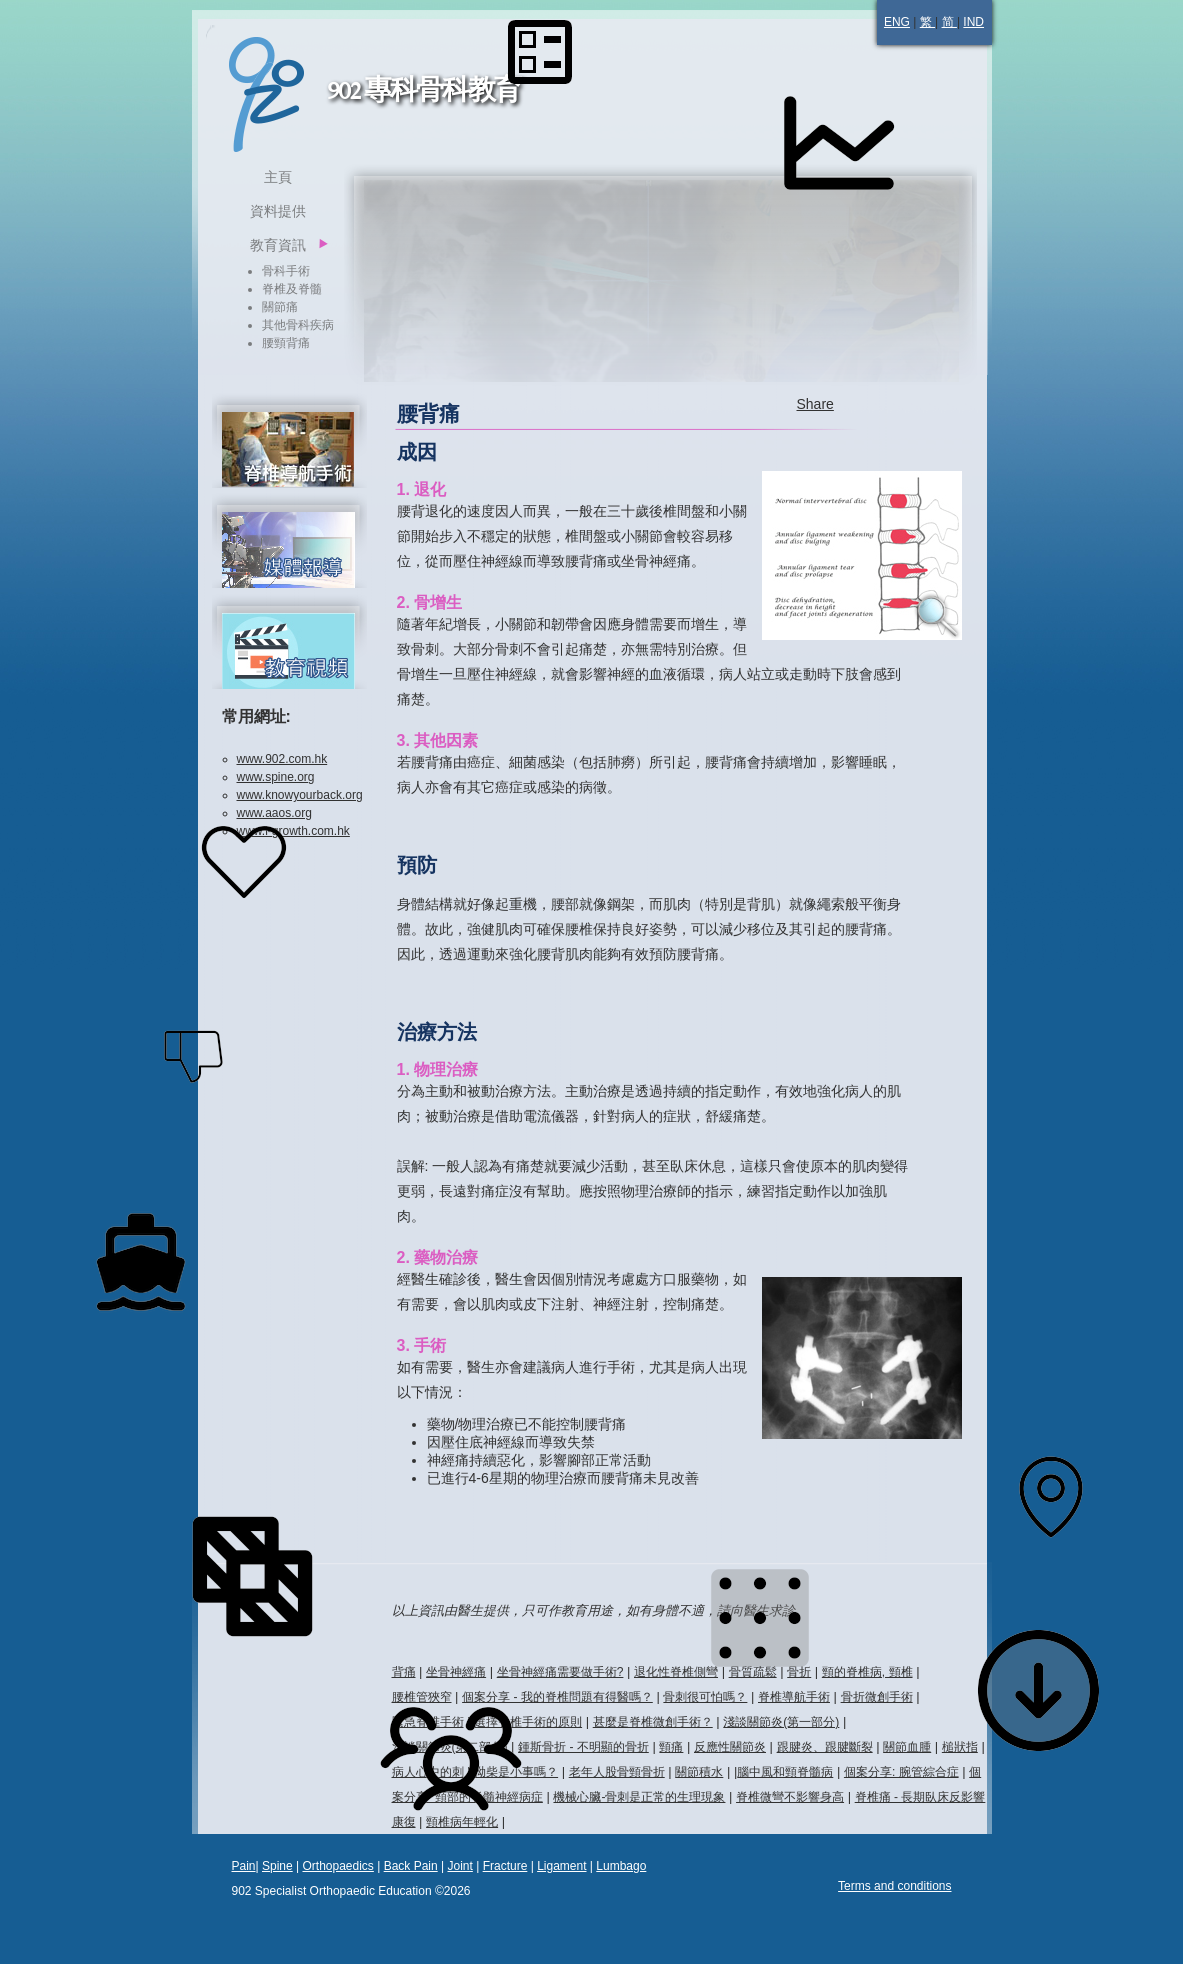 This screenshot has height=1964, width=1183. I want to click on get directions by ferry or boat, so click(141, 1262).